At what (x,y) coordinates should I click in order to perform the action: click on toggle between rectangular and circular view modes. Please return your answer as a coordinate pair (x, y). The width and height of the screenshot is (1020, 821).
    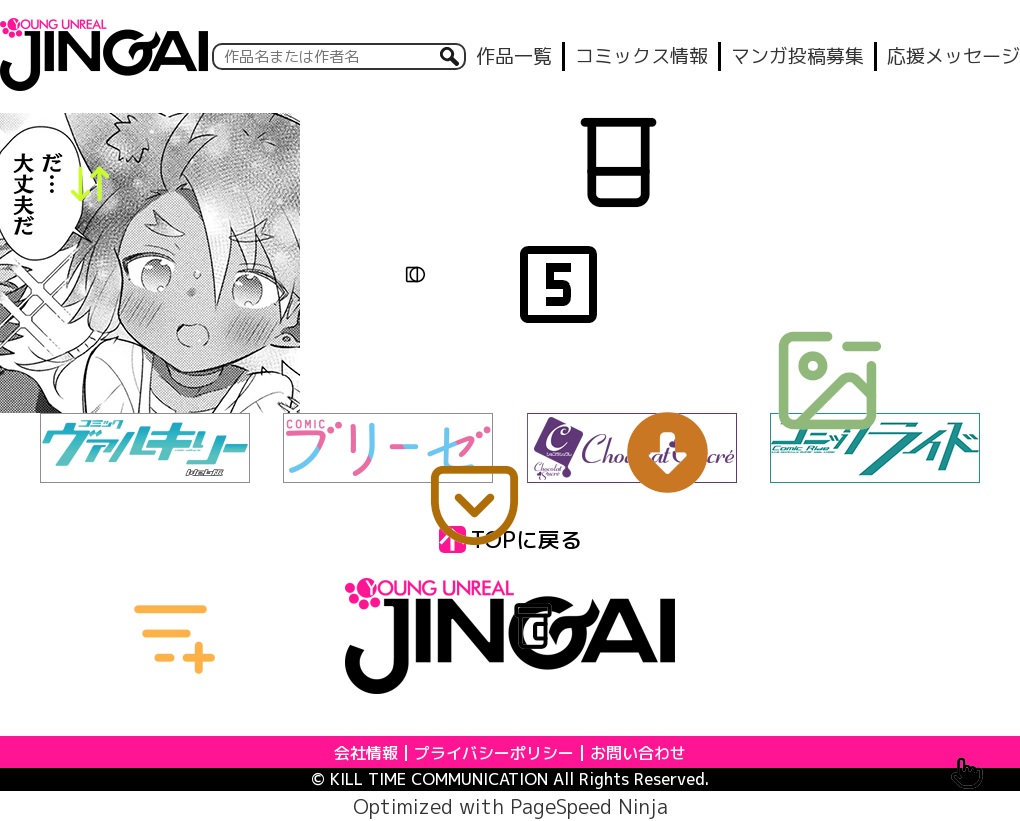
    Looking at the image, I should click on (415, 274).